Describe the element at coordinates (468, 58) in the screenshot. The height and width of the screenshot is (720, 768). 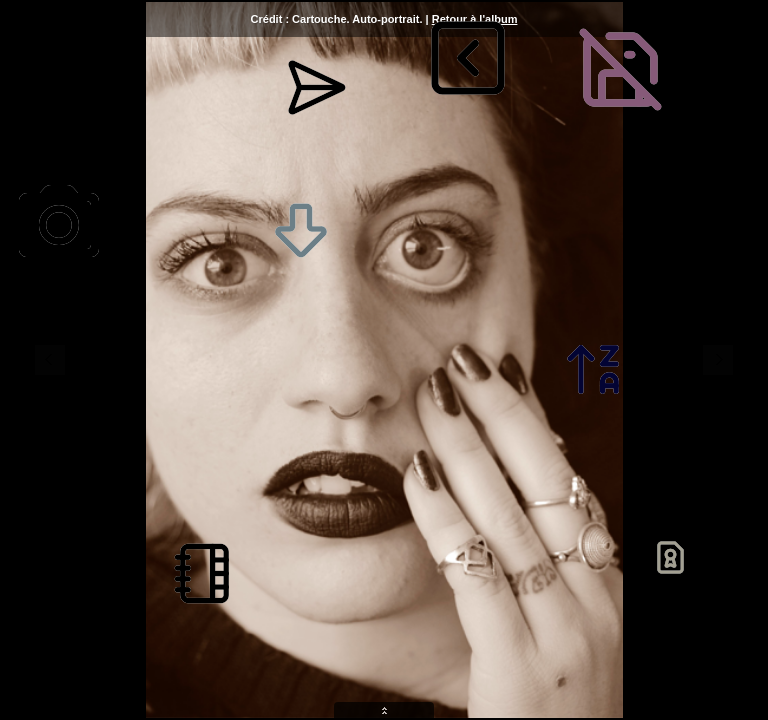
I see `go back to the previous screen` at that location.